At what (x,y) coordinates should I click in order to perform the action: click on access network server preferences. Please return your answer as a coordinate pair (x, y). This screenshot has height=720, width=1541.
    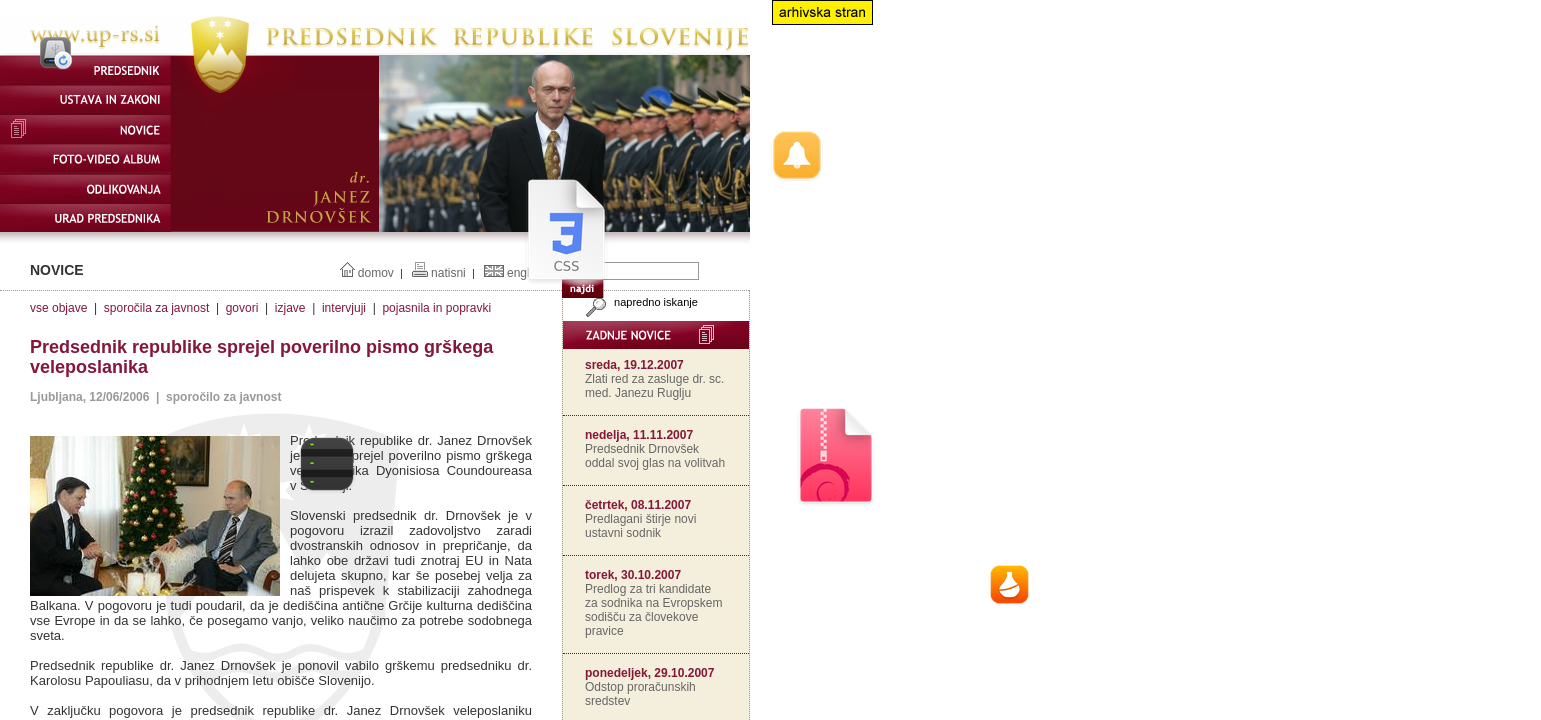
    Looking at the image, I should click on (327, 465).